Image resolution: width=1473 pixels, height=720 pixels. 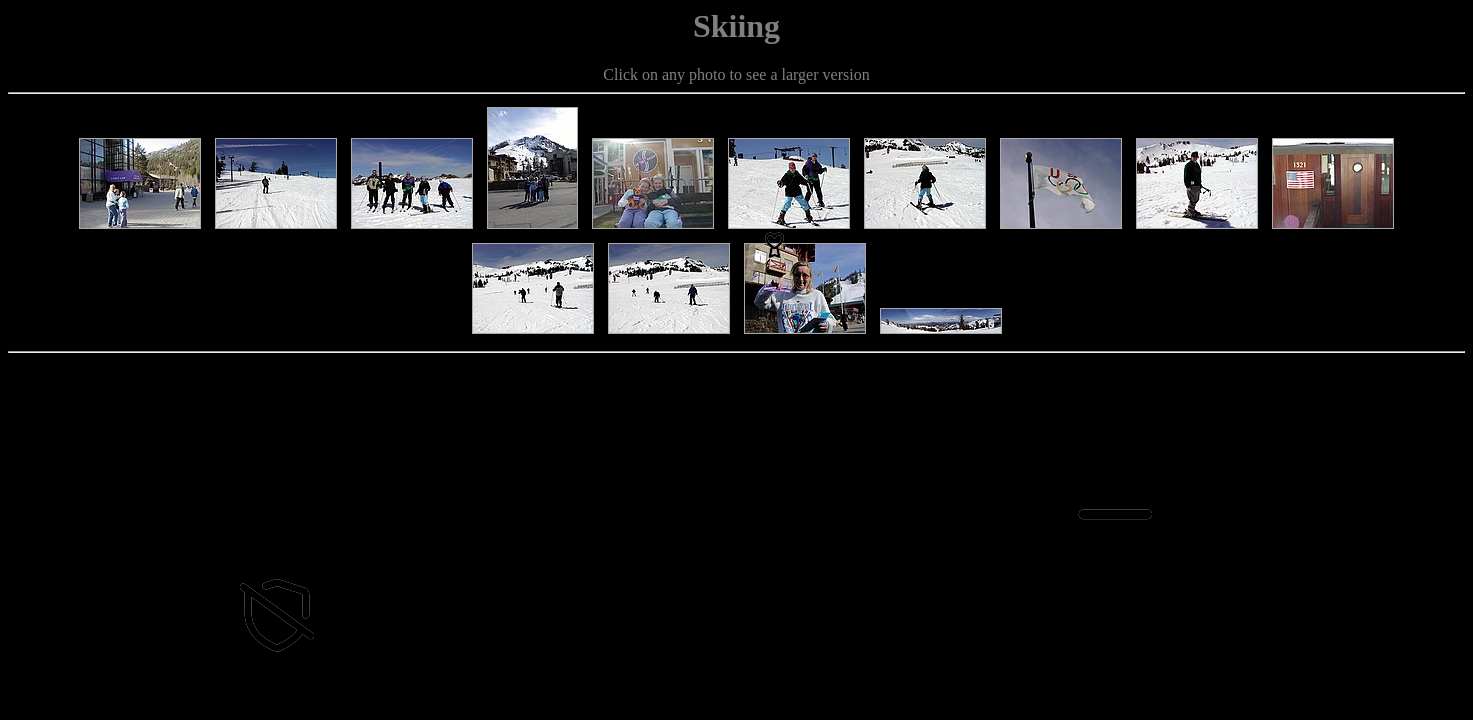 I want to click on security or protection is disabled, so click(x=277, y=616).